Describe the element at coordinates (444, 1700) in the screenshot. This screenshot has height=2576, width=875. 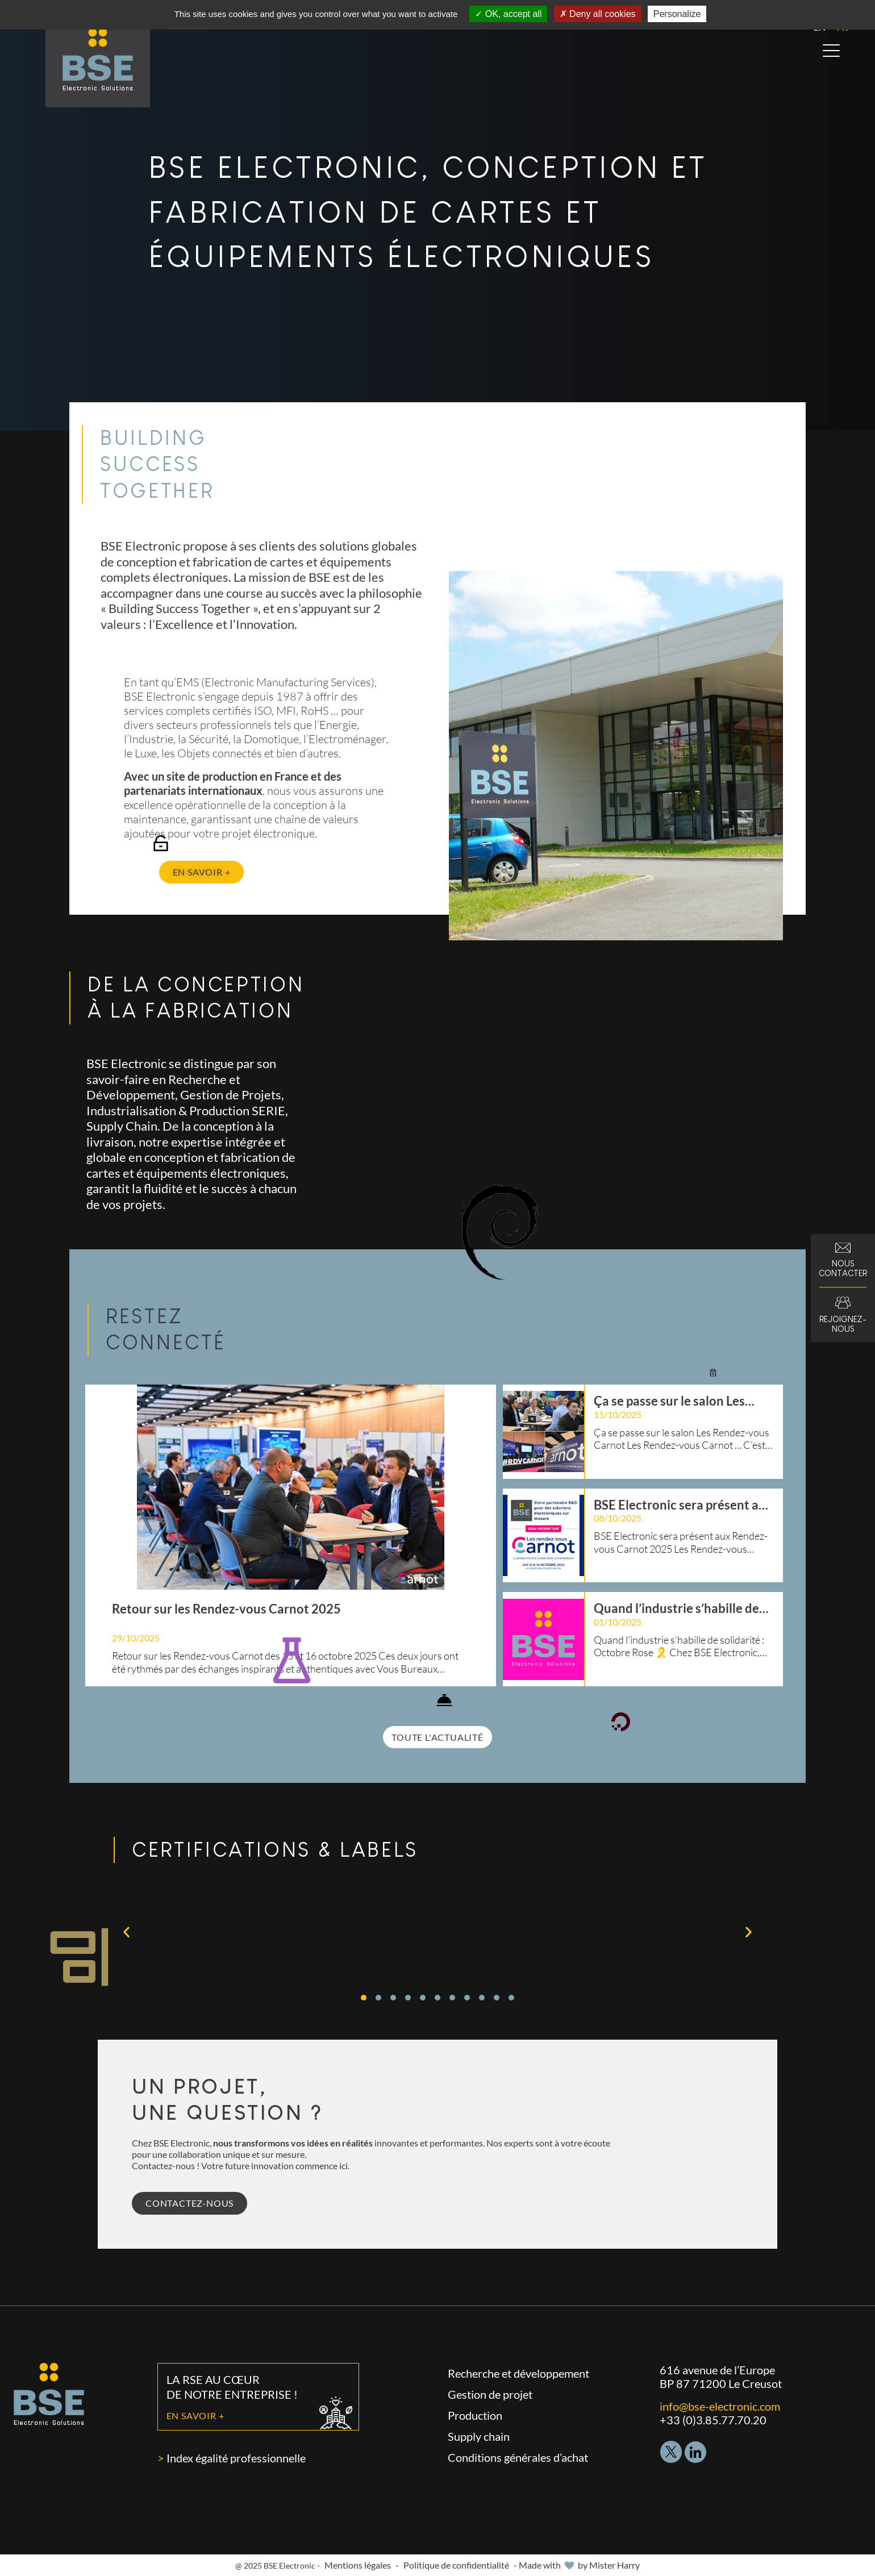
I see `request assistance or customer service` at that location.